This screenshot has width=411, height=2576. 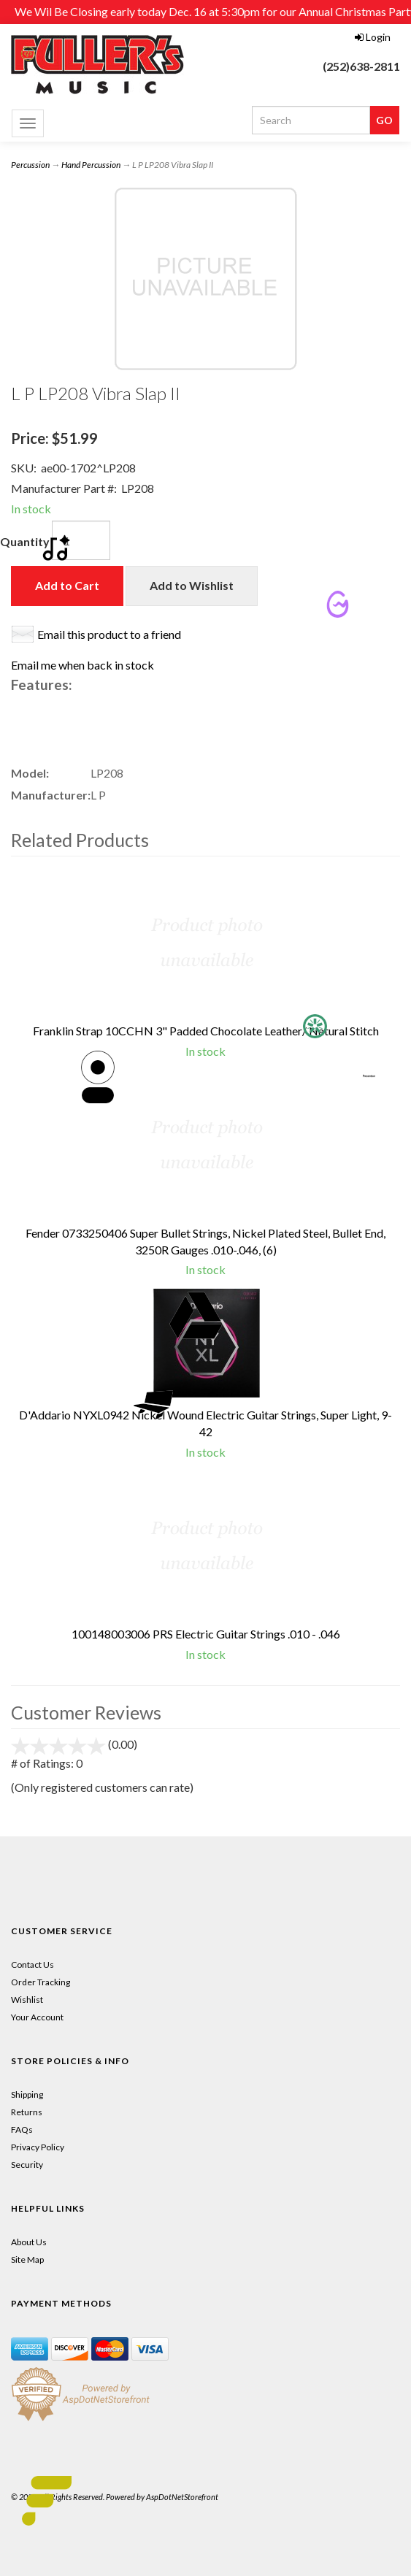 I want to click on codecrafters logo, so click(x=28, y=53).